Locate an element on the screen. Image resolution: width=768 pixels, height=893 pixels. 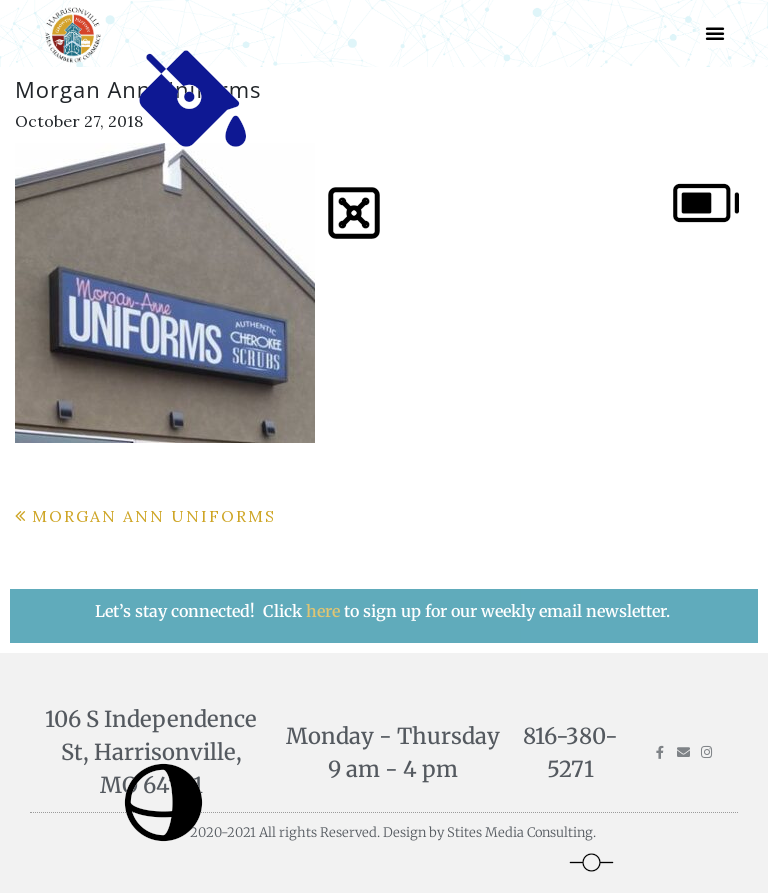
indicates a 3D or globe-related feature is located at coordinates (163, 802).